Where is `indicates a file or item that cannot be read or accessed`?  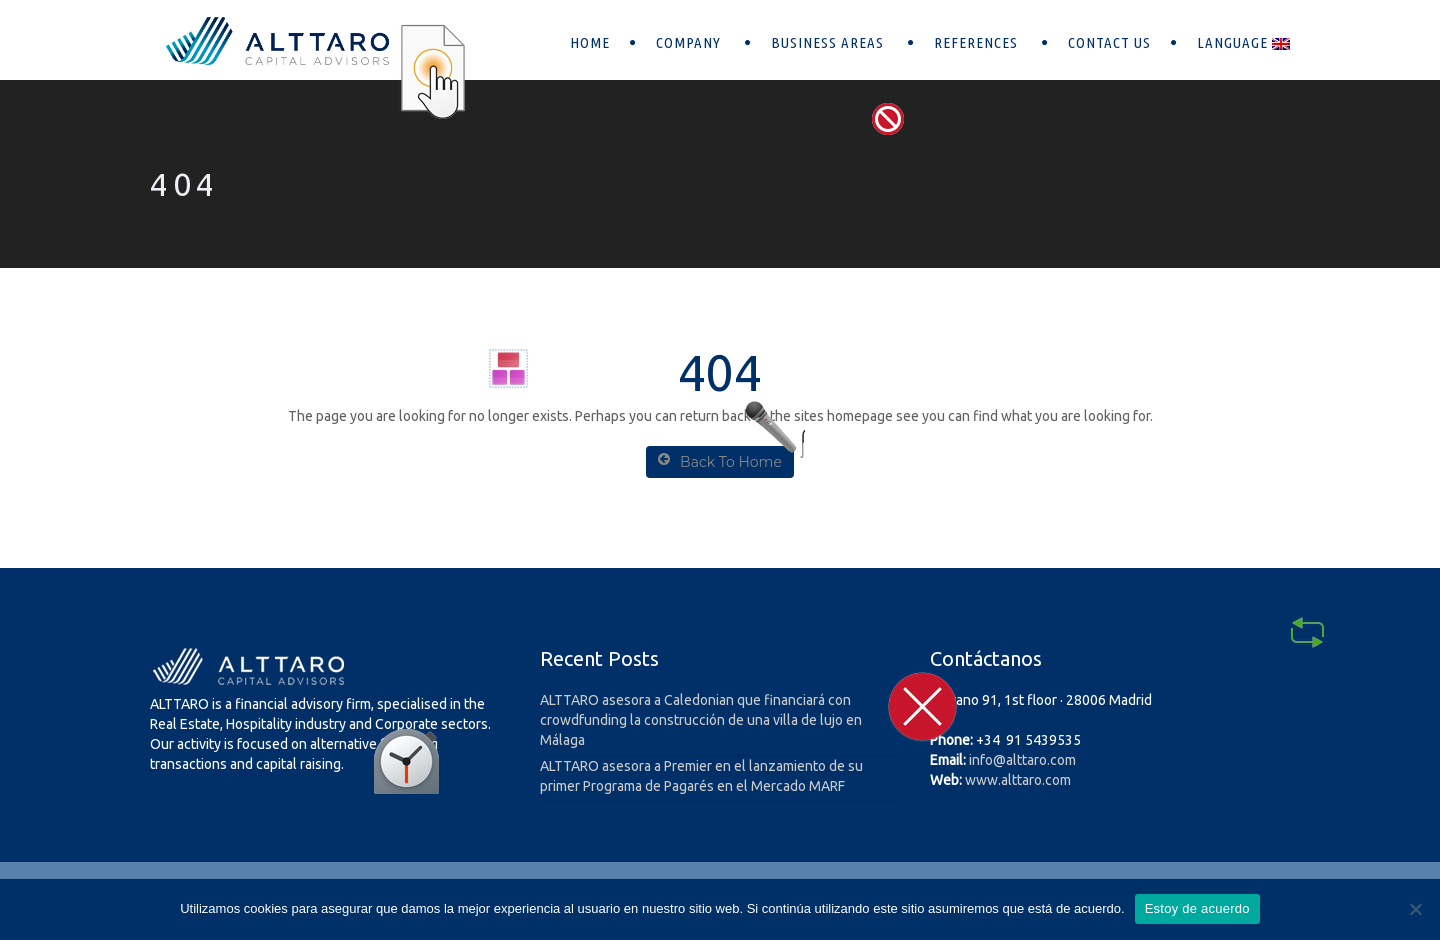 indicates a file or item that cannot be read or accessed is located at coordinates (922, 706).